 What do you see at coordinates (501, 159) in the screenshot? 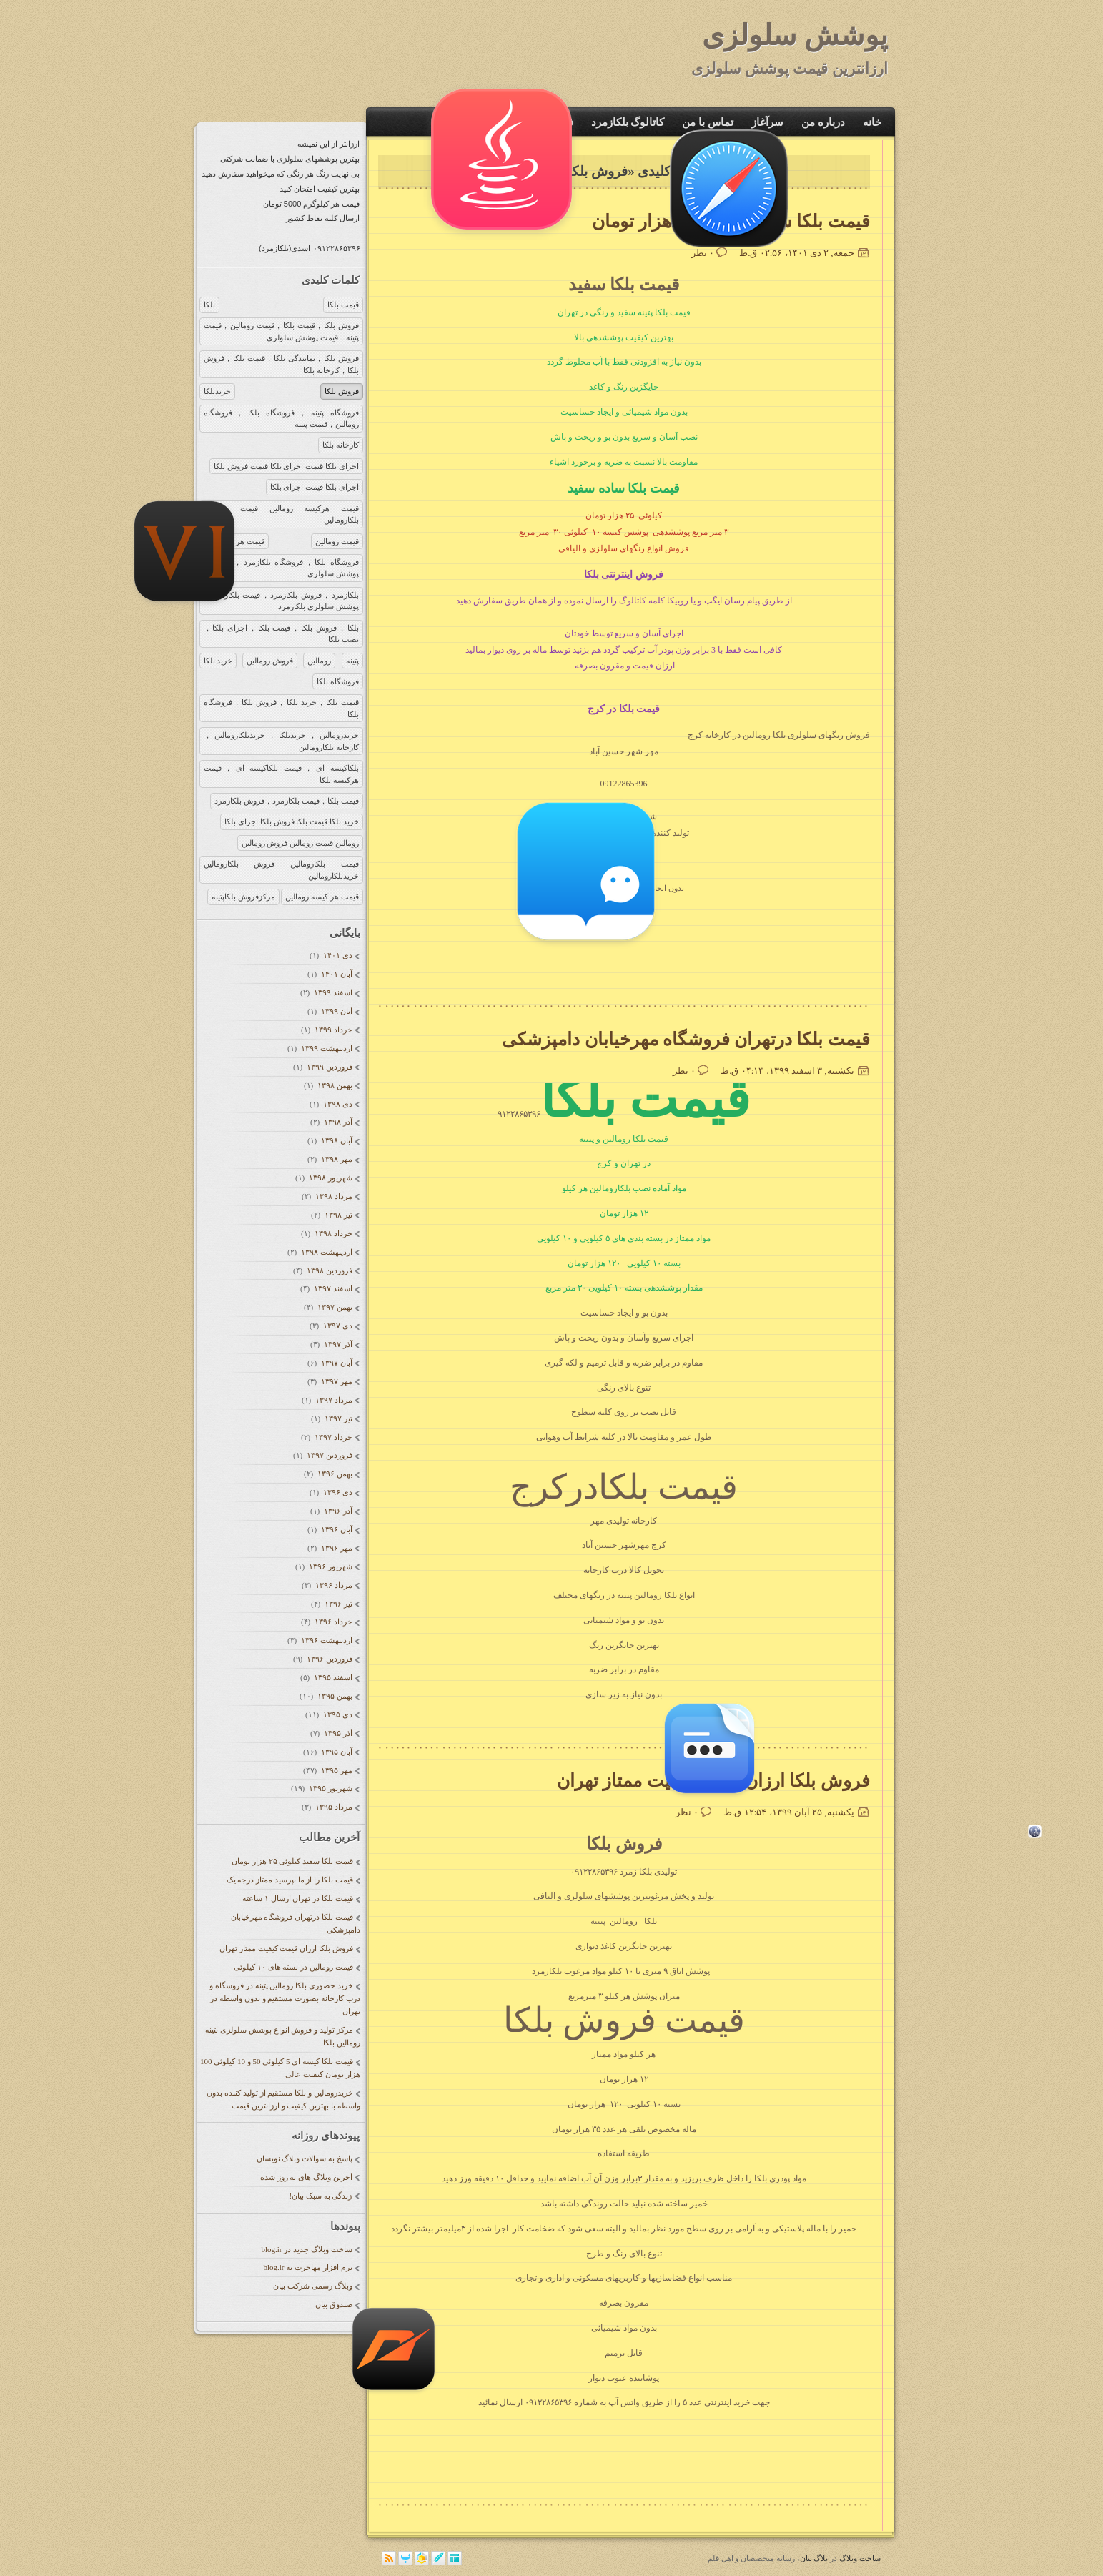
I see `launch java application` at bounding box center [501, 159].